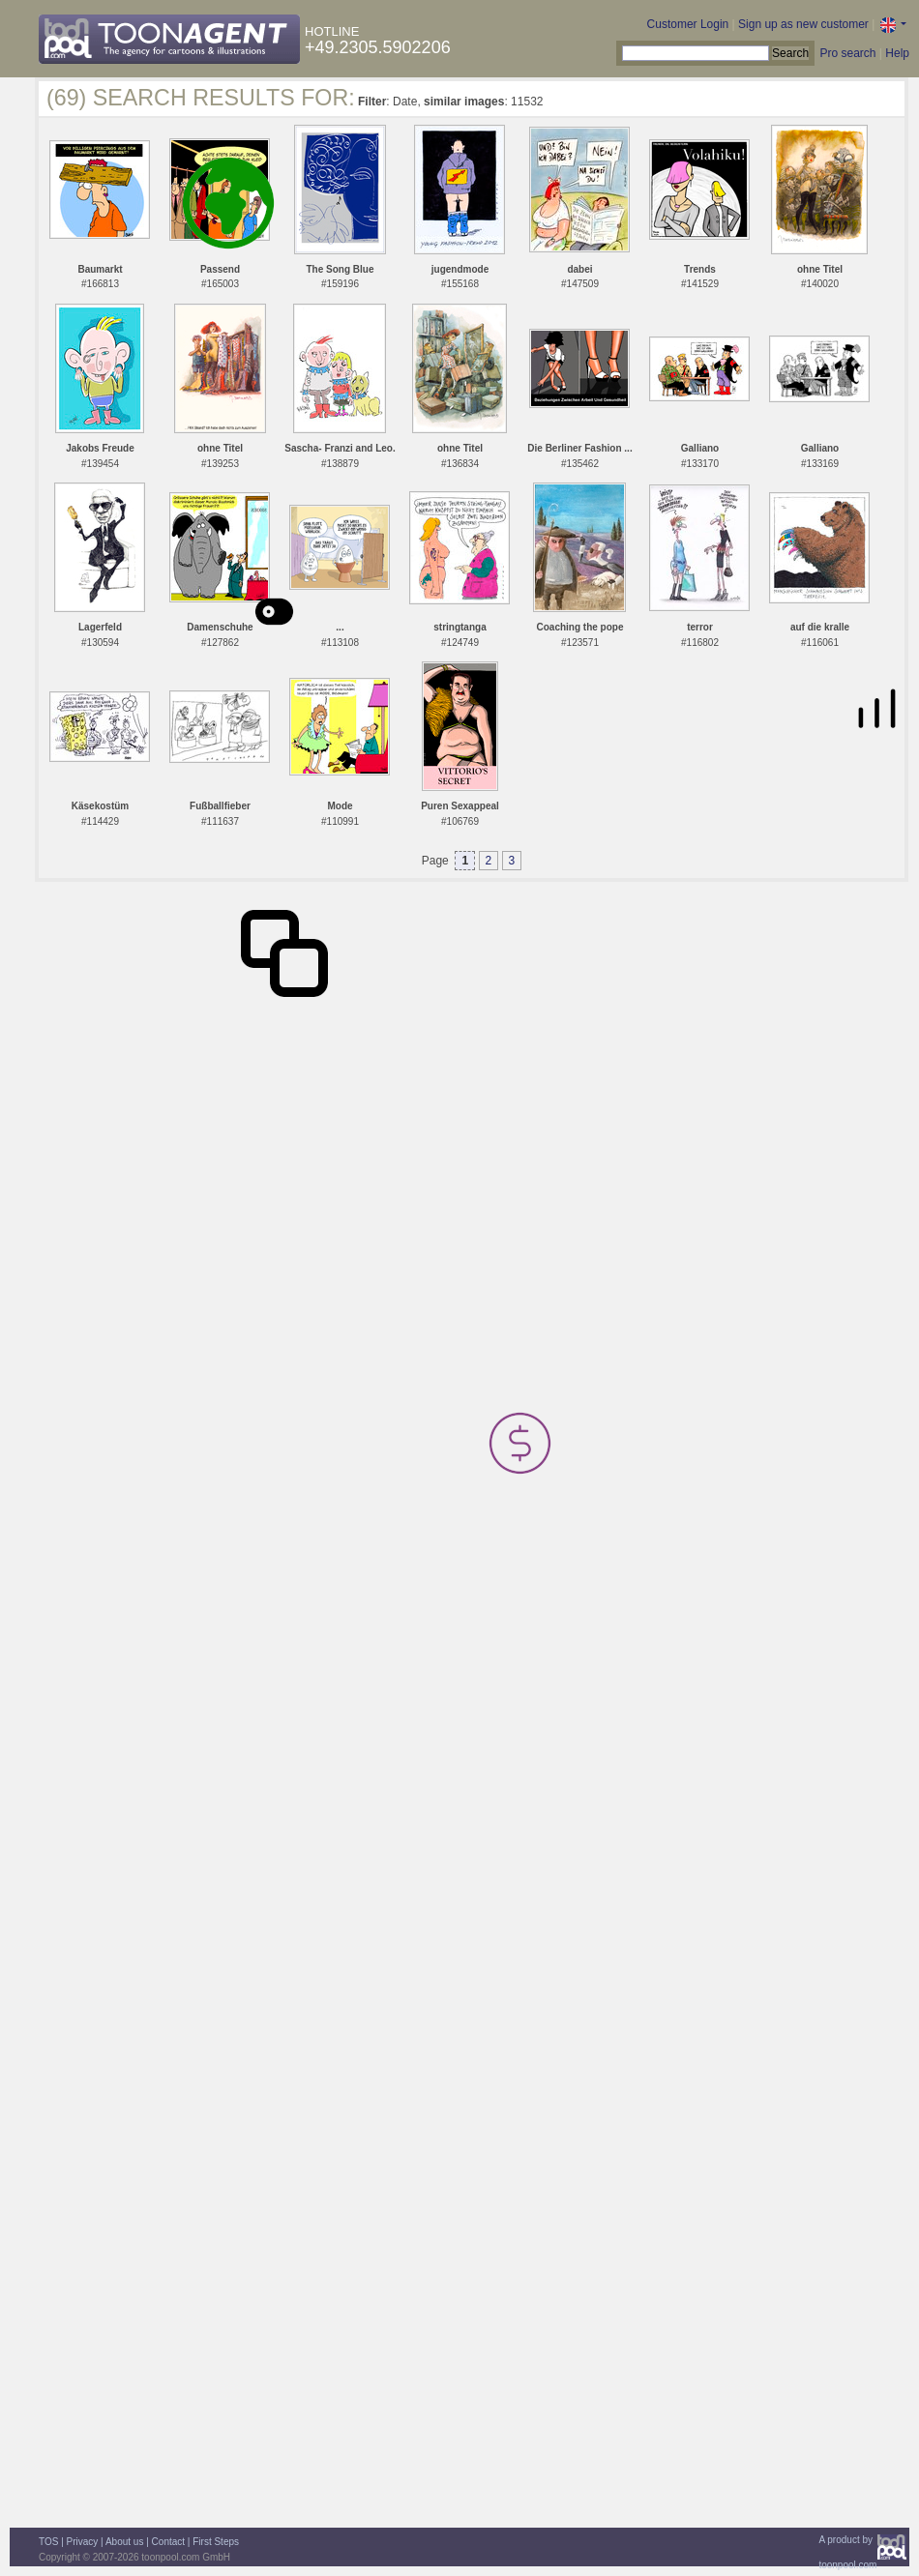 This screenshot has height=2576, width=919. What do you see at coordinates (284, 953) in the screenshot?
I see `copy to clipboard` at bounding box center [284, 953].